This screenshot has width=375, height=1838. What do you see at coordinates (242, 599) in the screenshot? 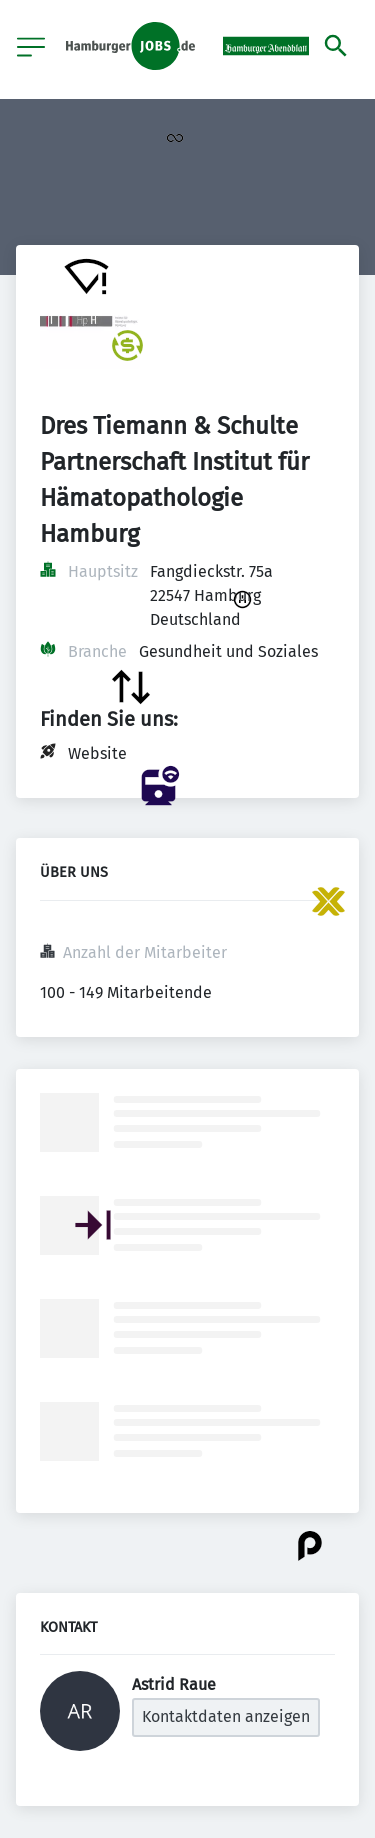
I see `electrical outlet or power socket indicator` at bounding box center [242, 599].